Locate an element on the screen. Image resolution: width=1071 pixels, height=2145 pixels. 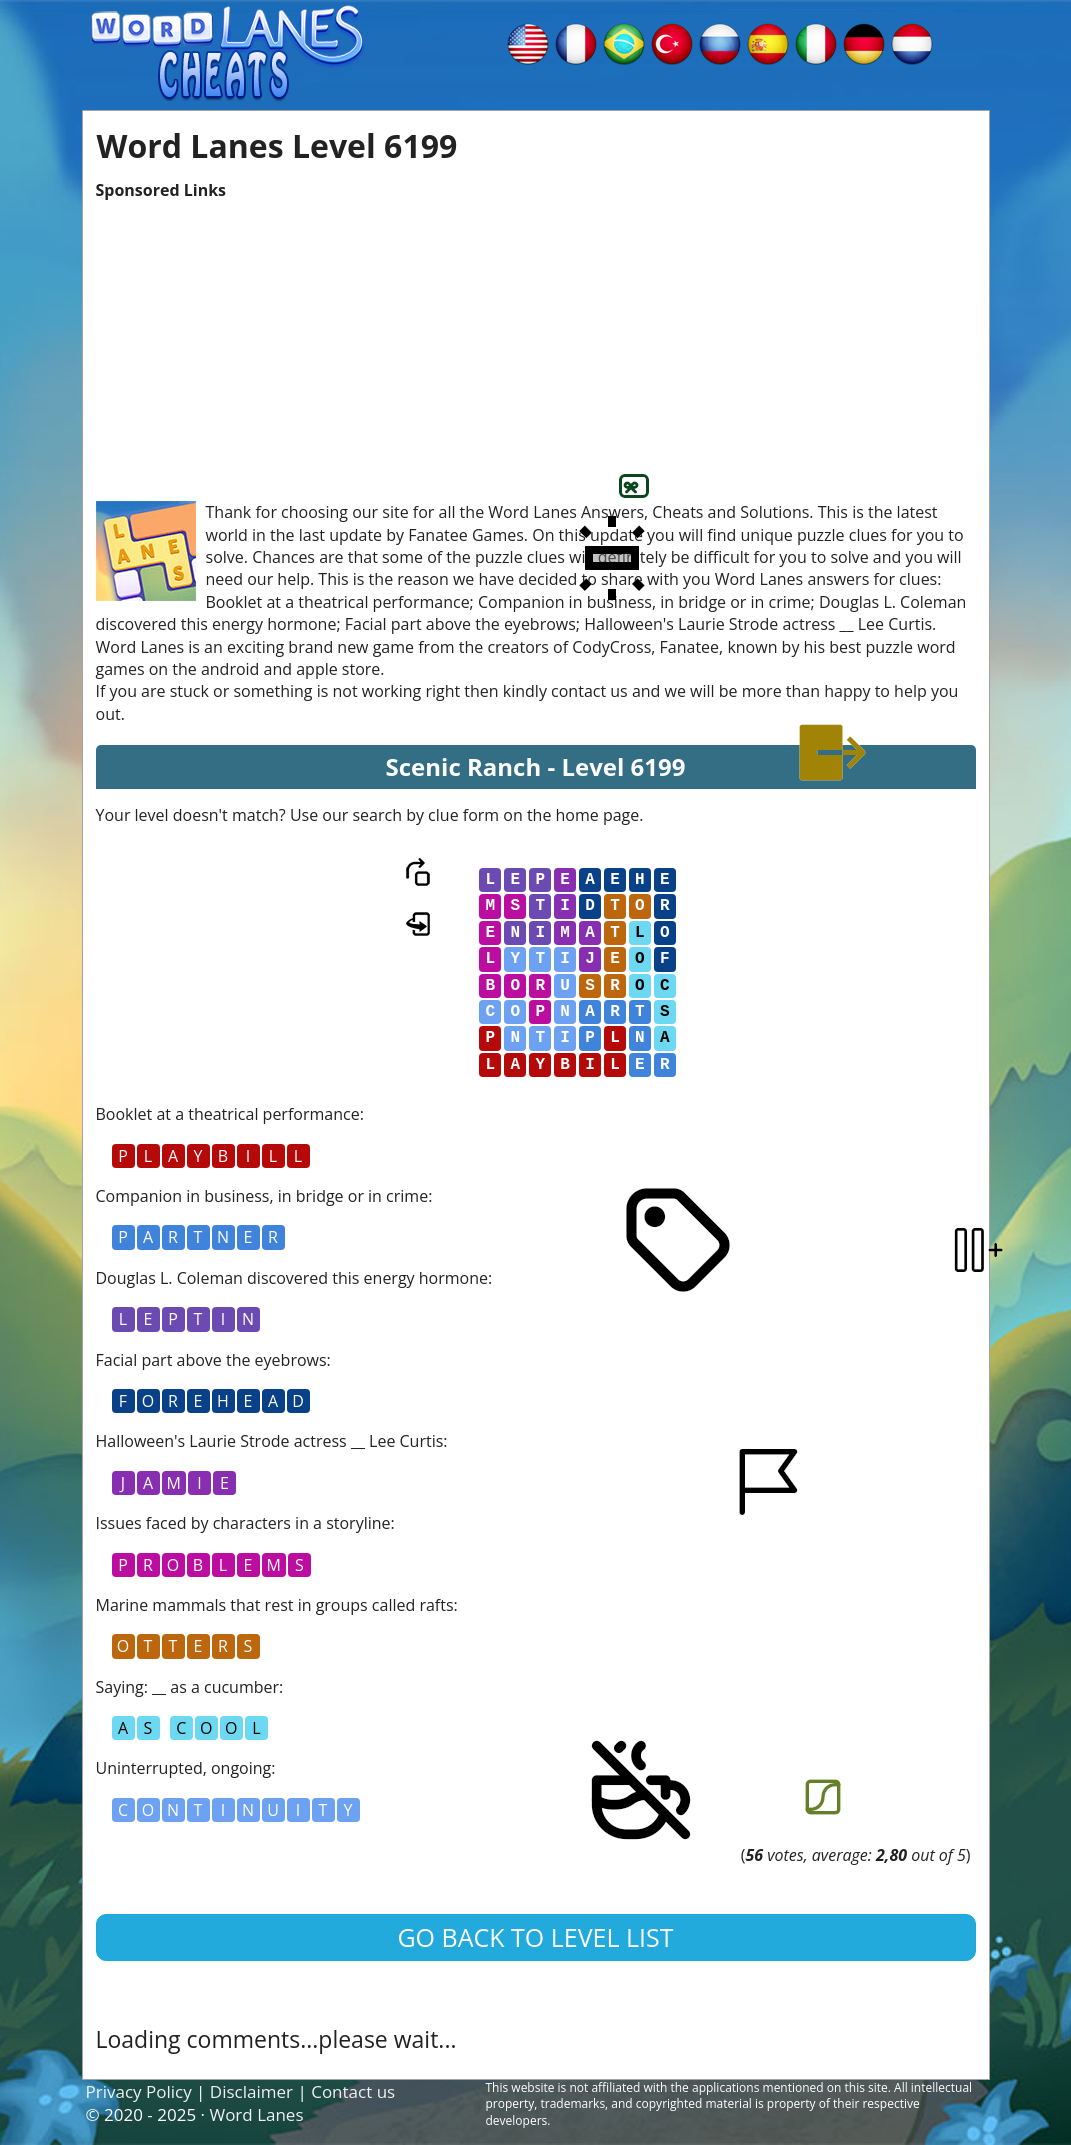
adjust panel light or display brightness is located at coordinates (612, 558).